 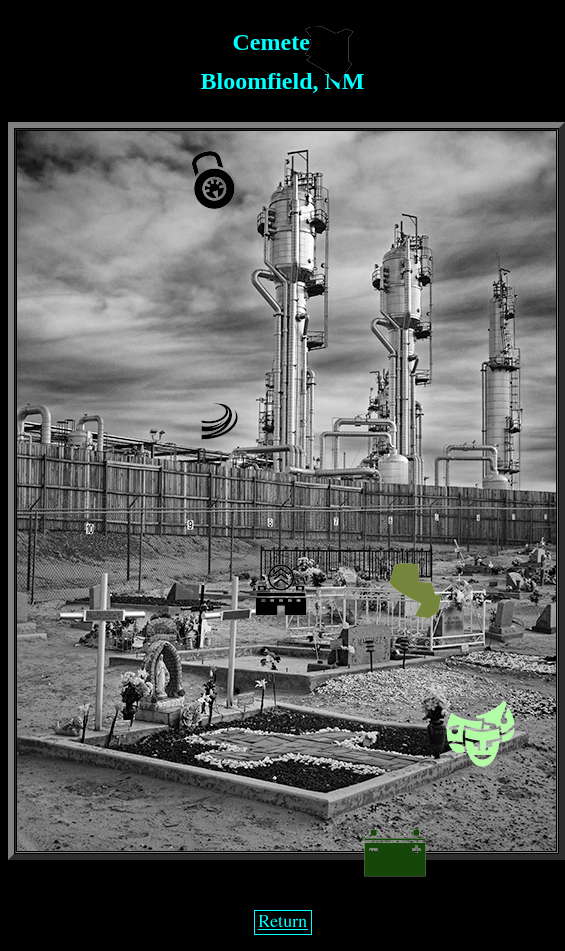 What do you see at coordinates (415, 590) in the screenshot?
I see `select Paraguay as your country or region` at bounding box center [415, 590].